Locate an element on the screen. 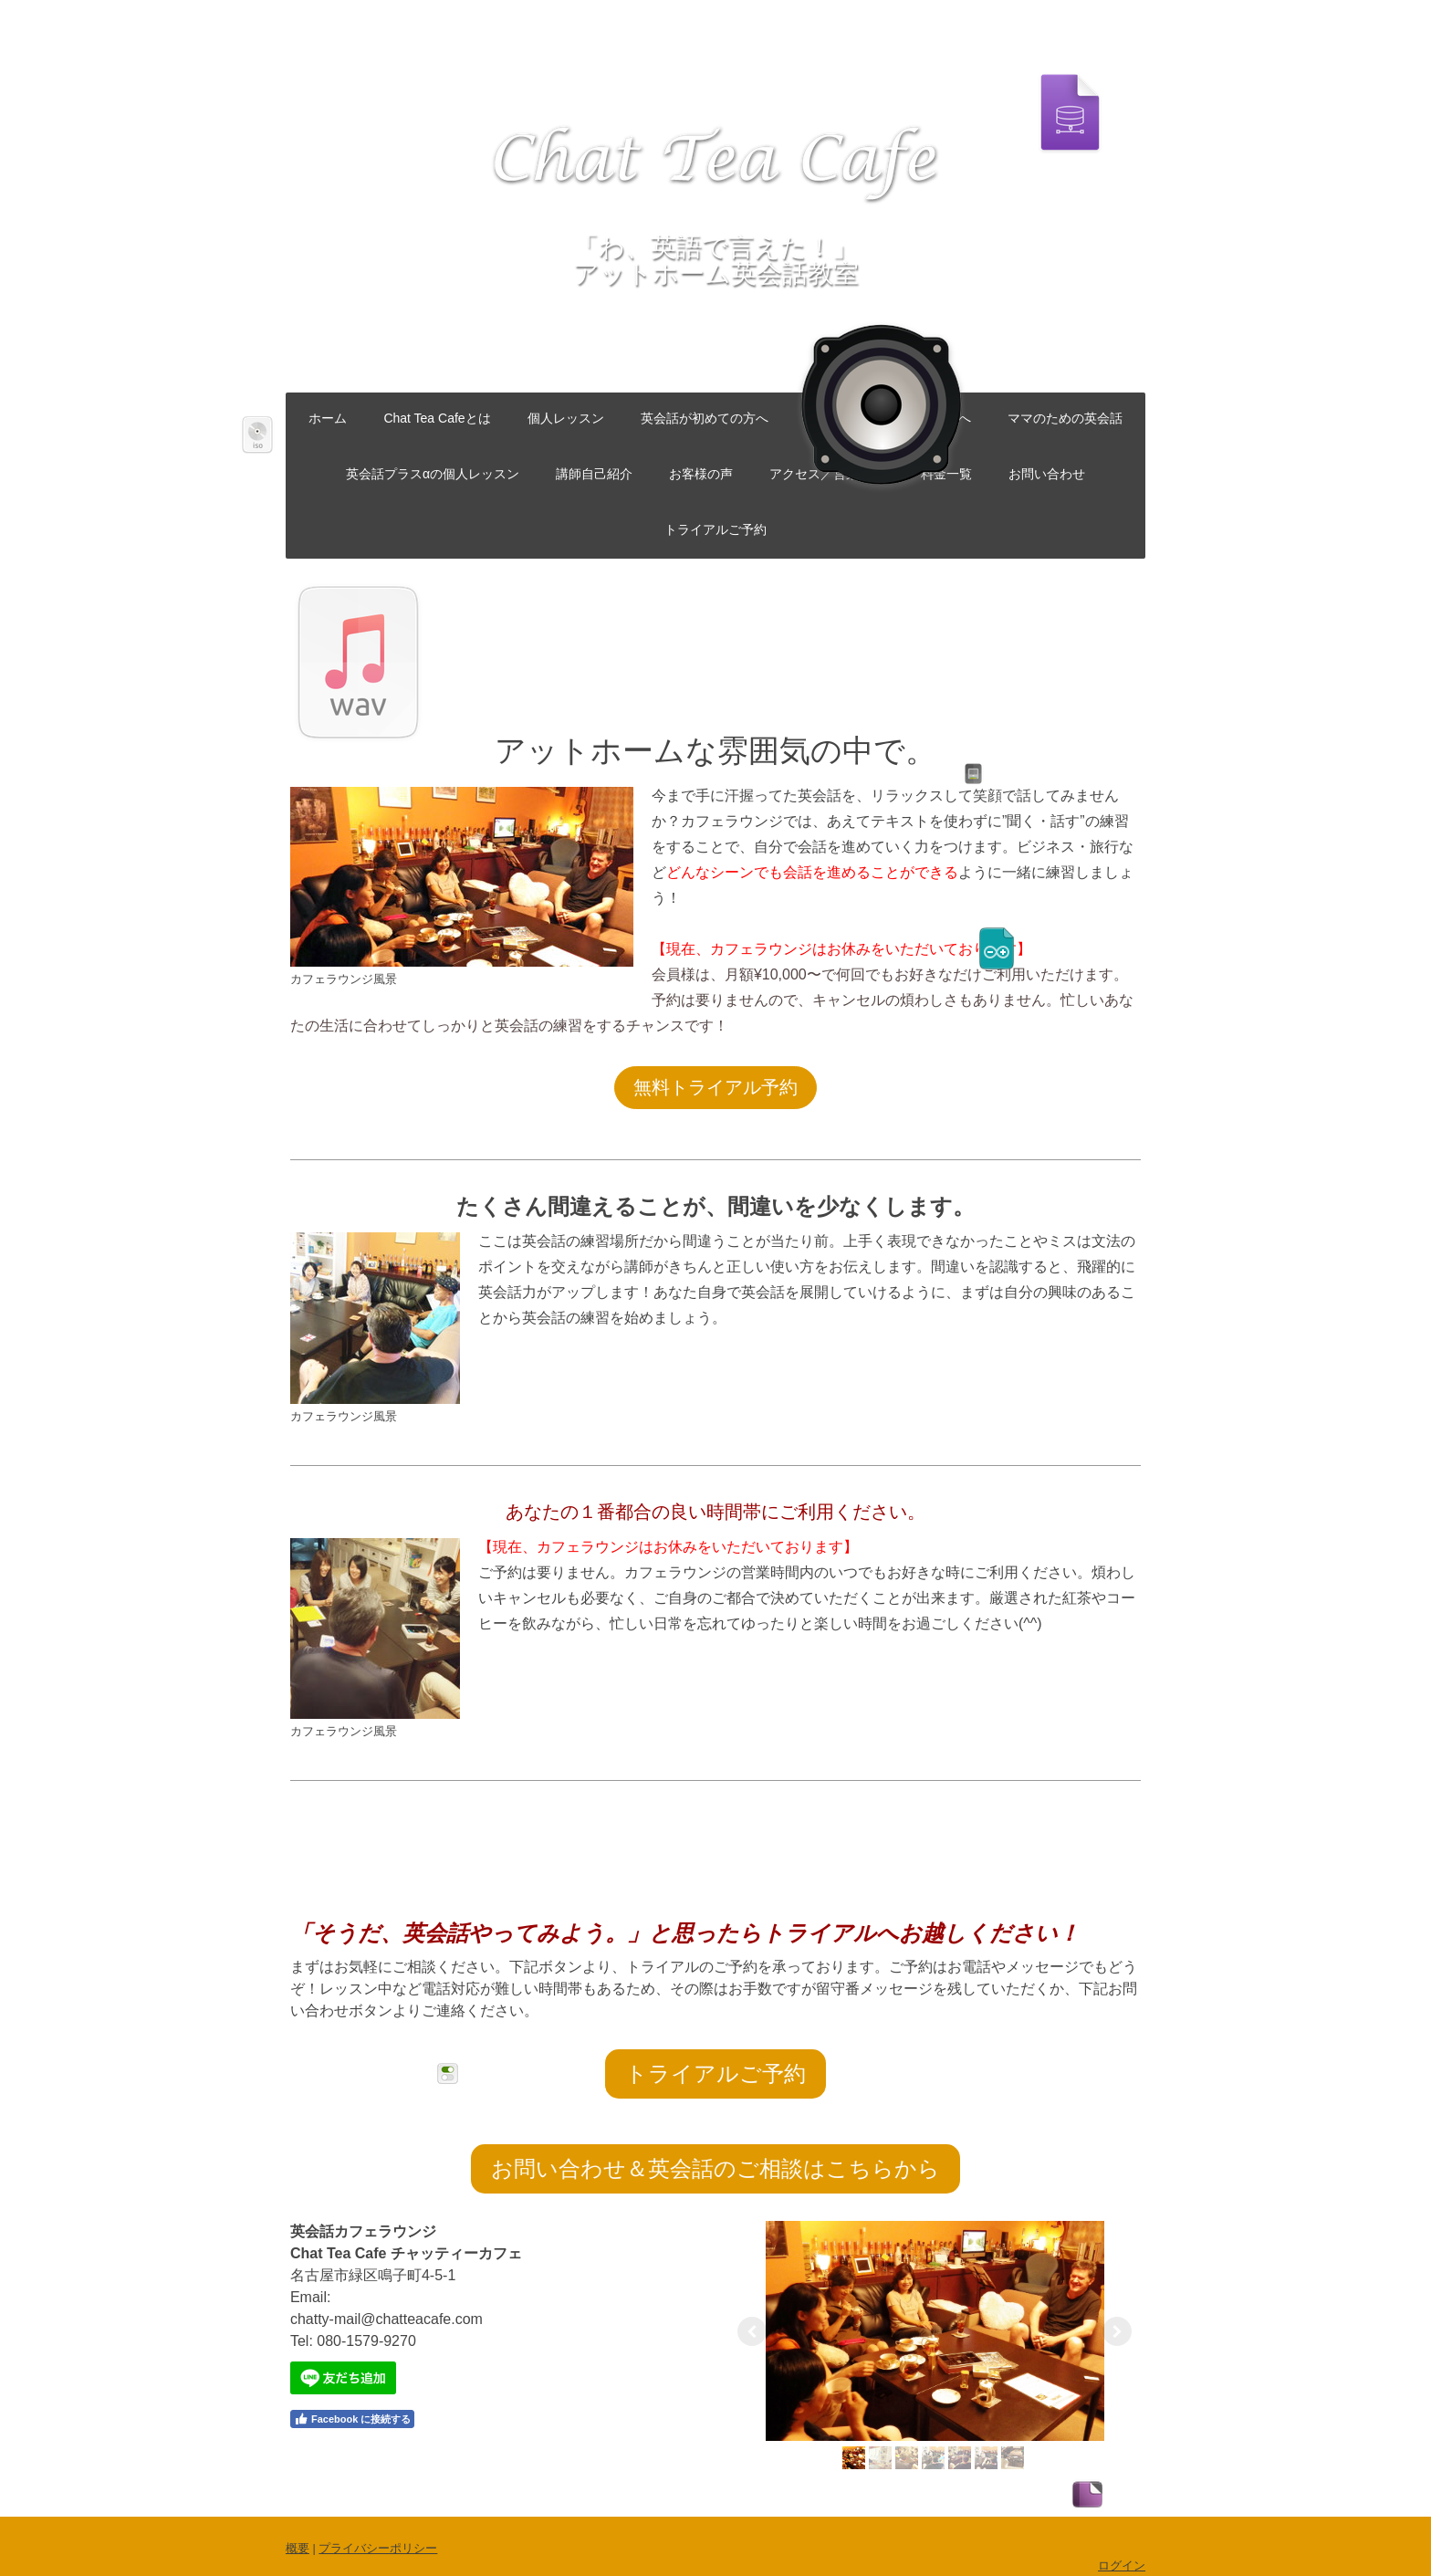 The width and height of the screenshot is (1431, 2576). open system settings or preferences is located at coordinates (447, 2073).